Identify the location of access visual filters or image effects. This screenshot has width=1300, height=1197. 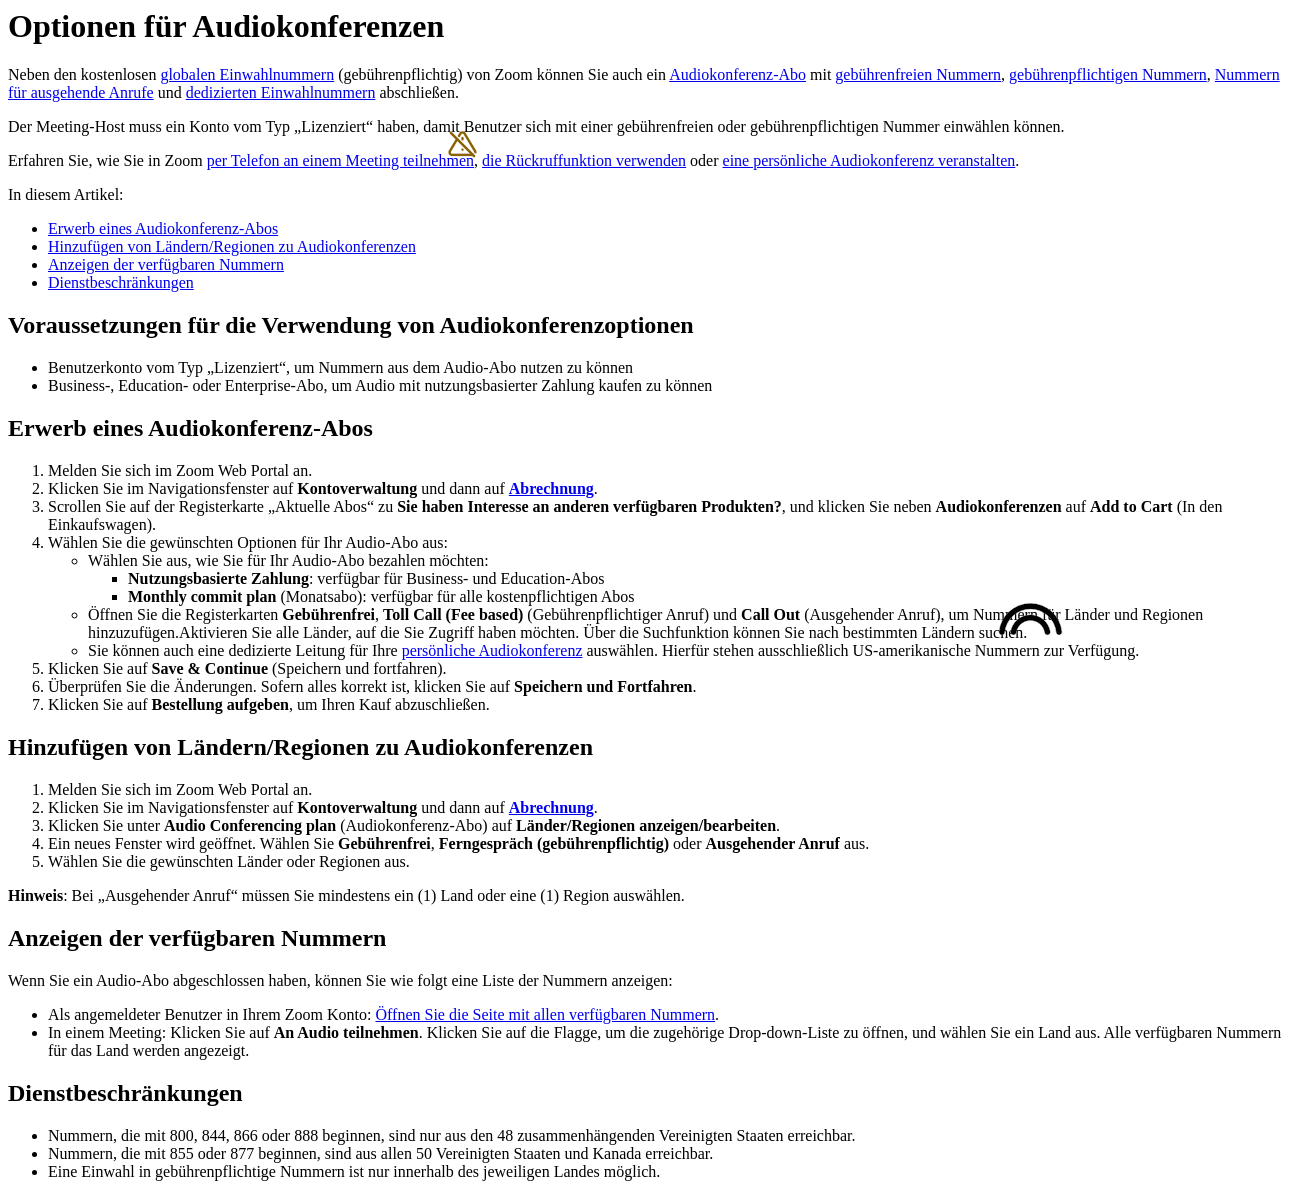
(1030, 620).